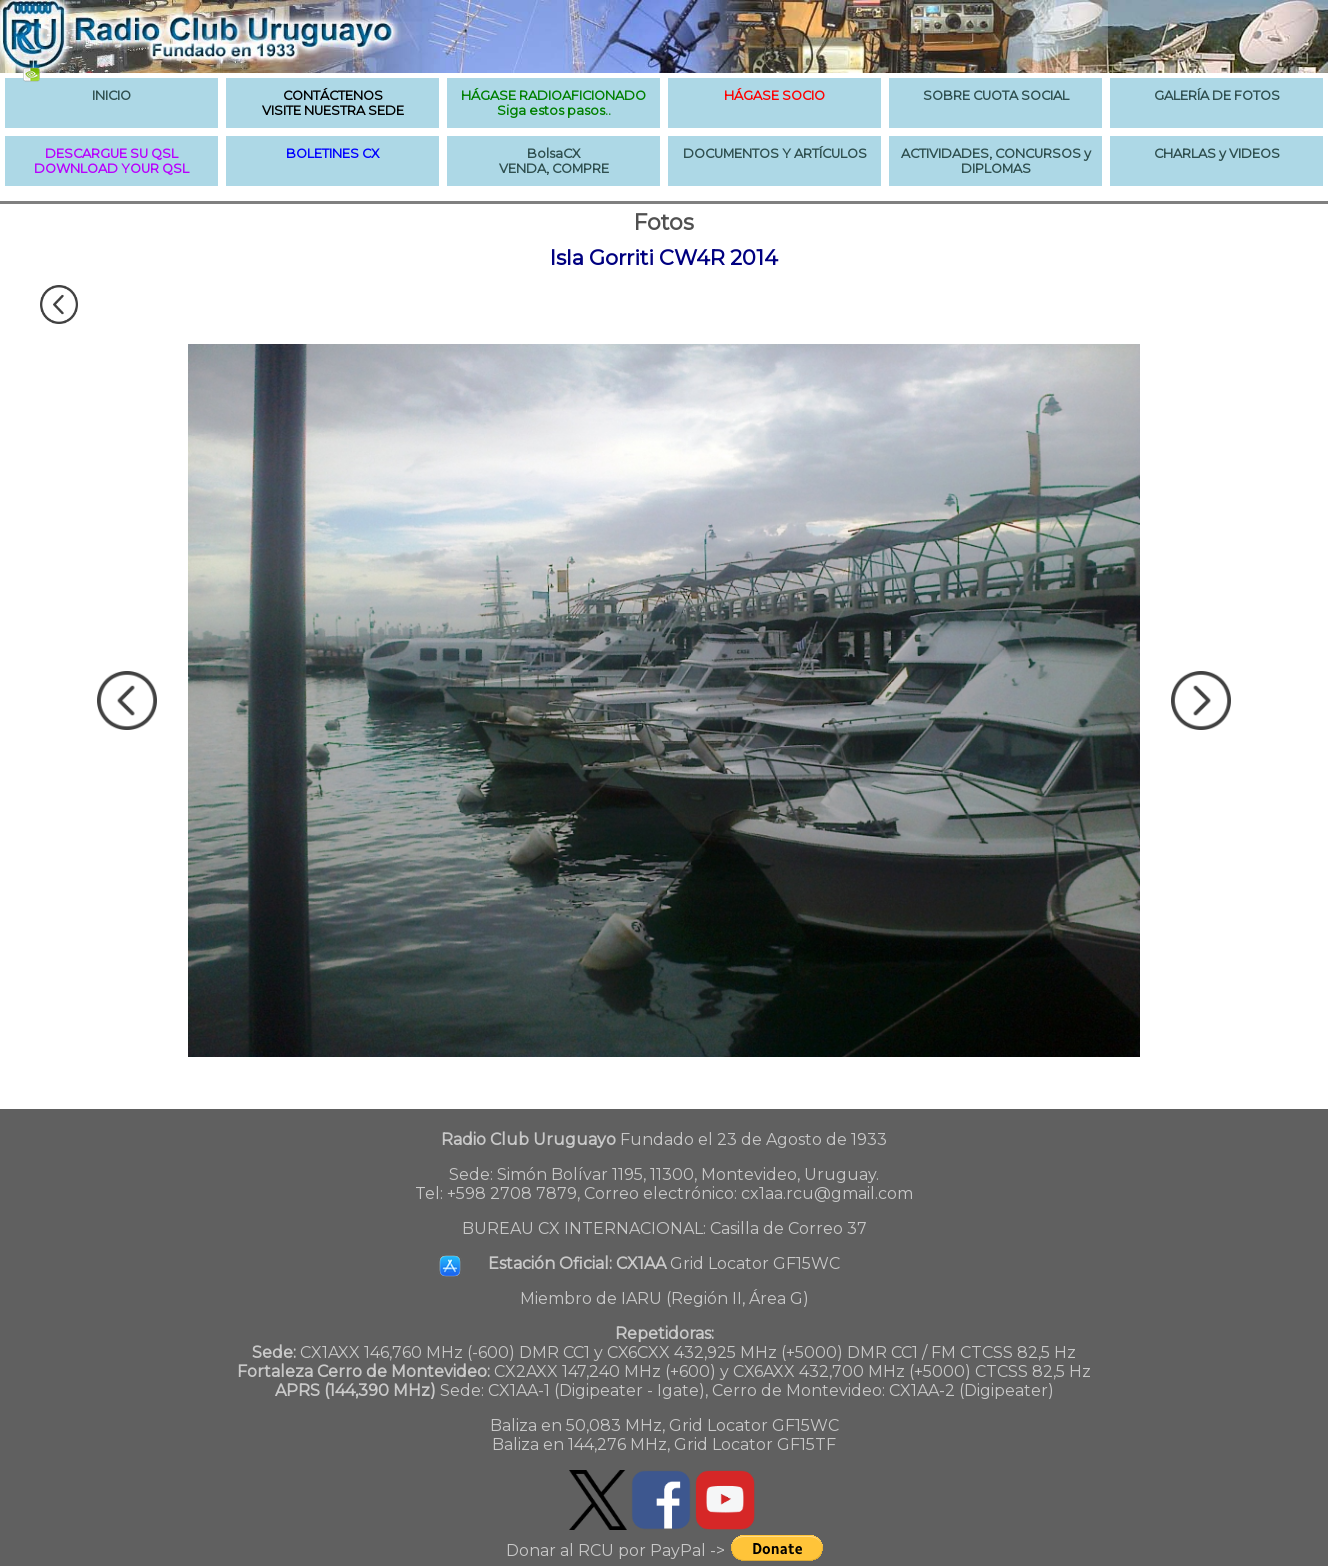 This screenshot has width=1328, height=1566. I want to click on open the App Store to browse and download apps, so click(450, 1266).